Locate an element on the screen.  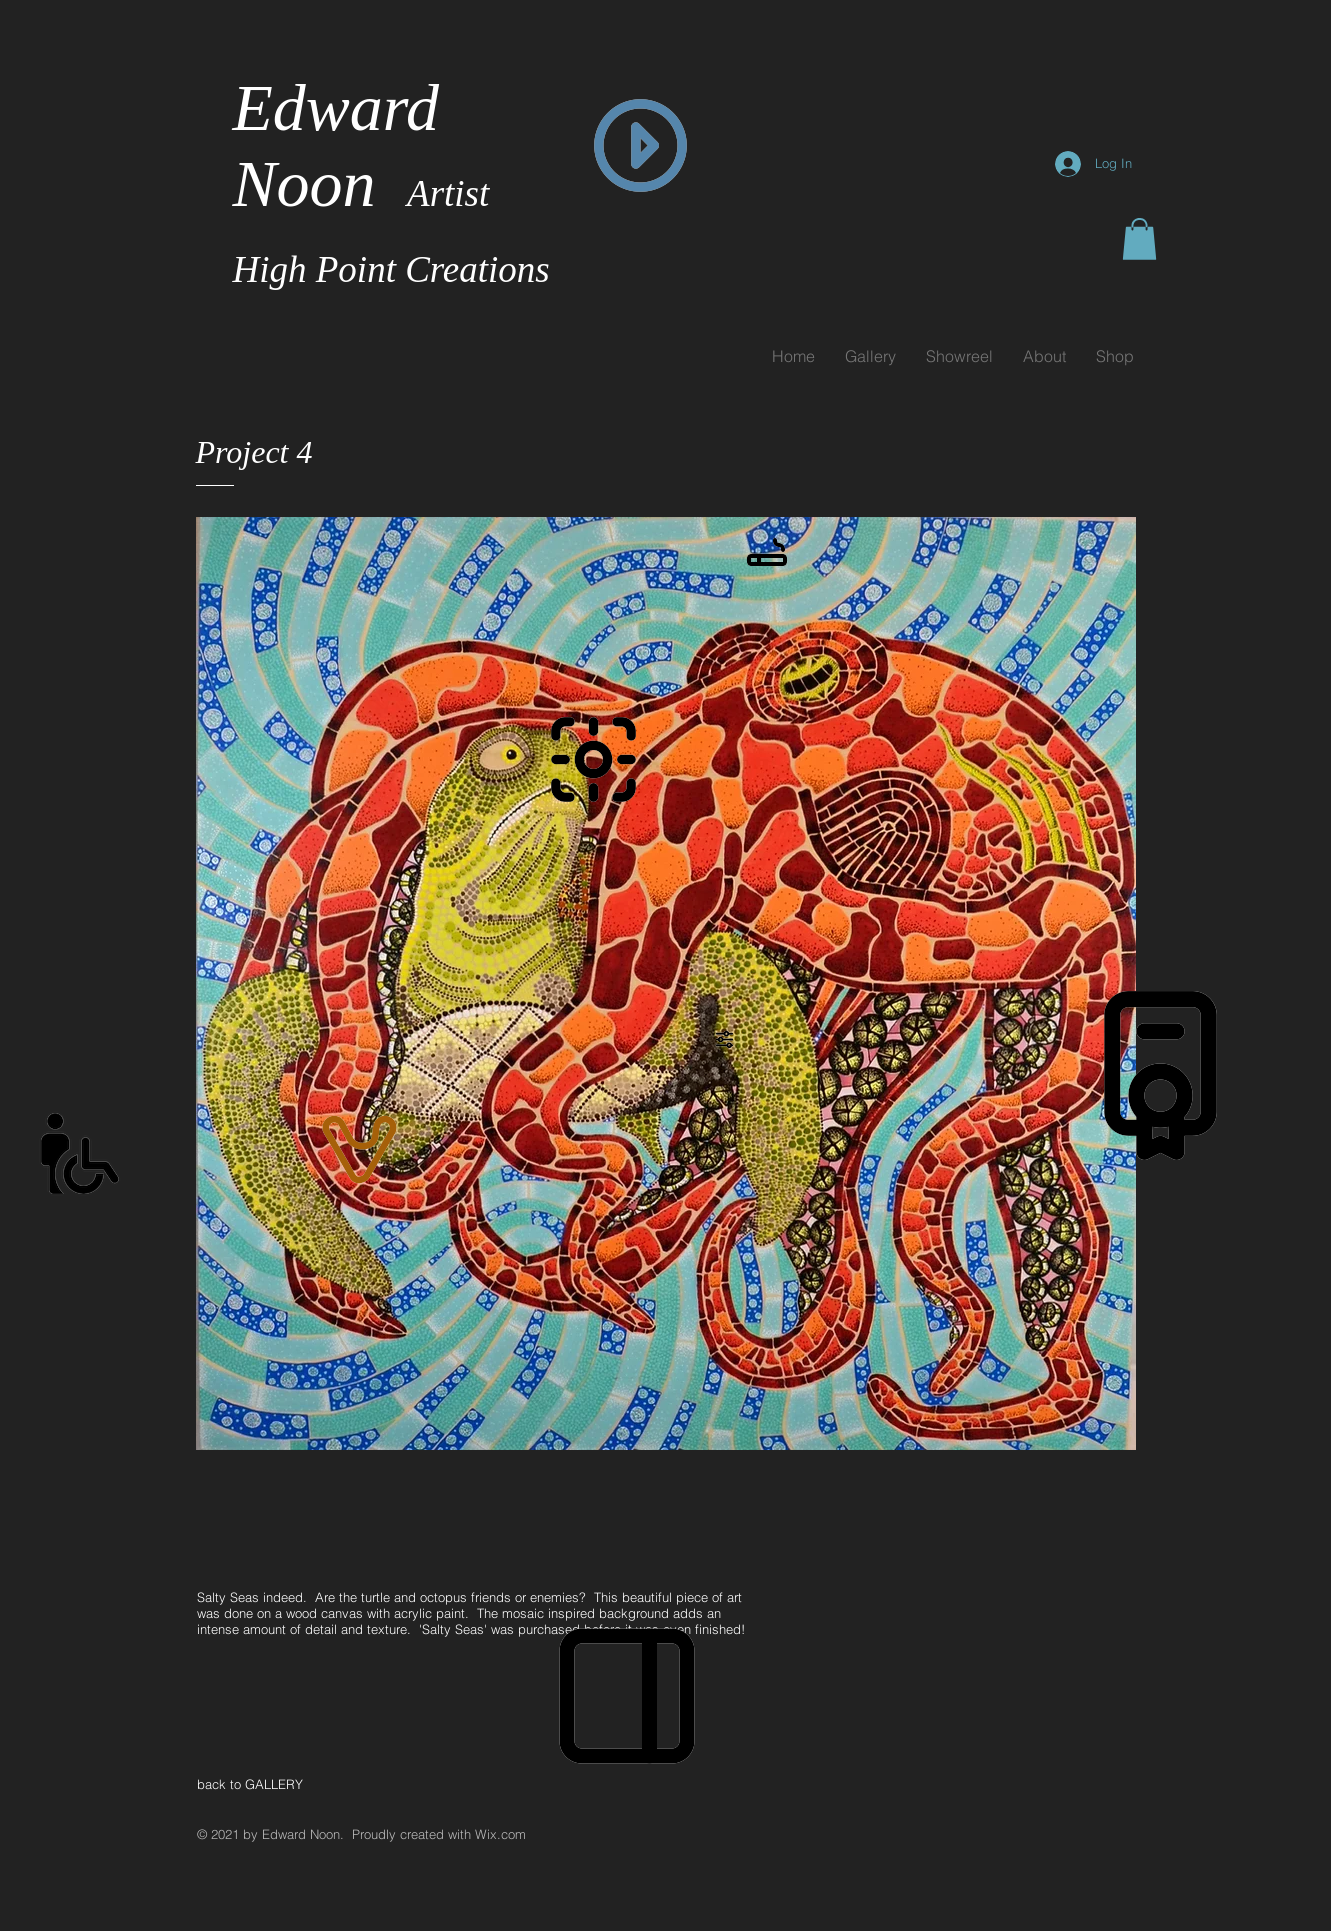
play media or start video is located at coordinates (640, 145).